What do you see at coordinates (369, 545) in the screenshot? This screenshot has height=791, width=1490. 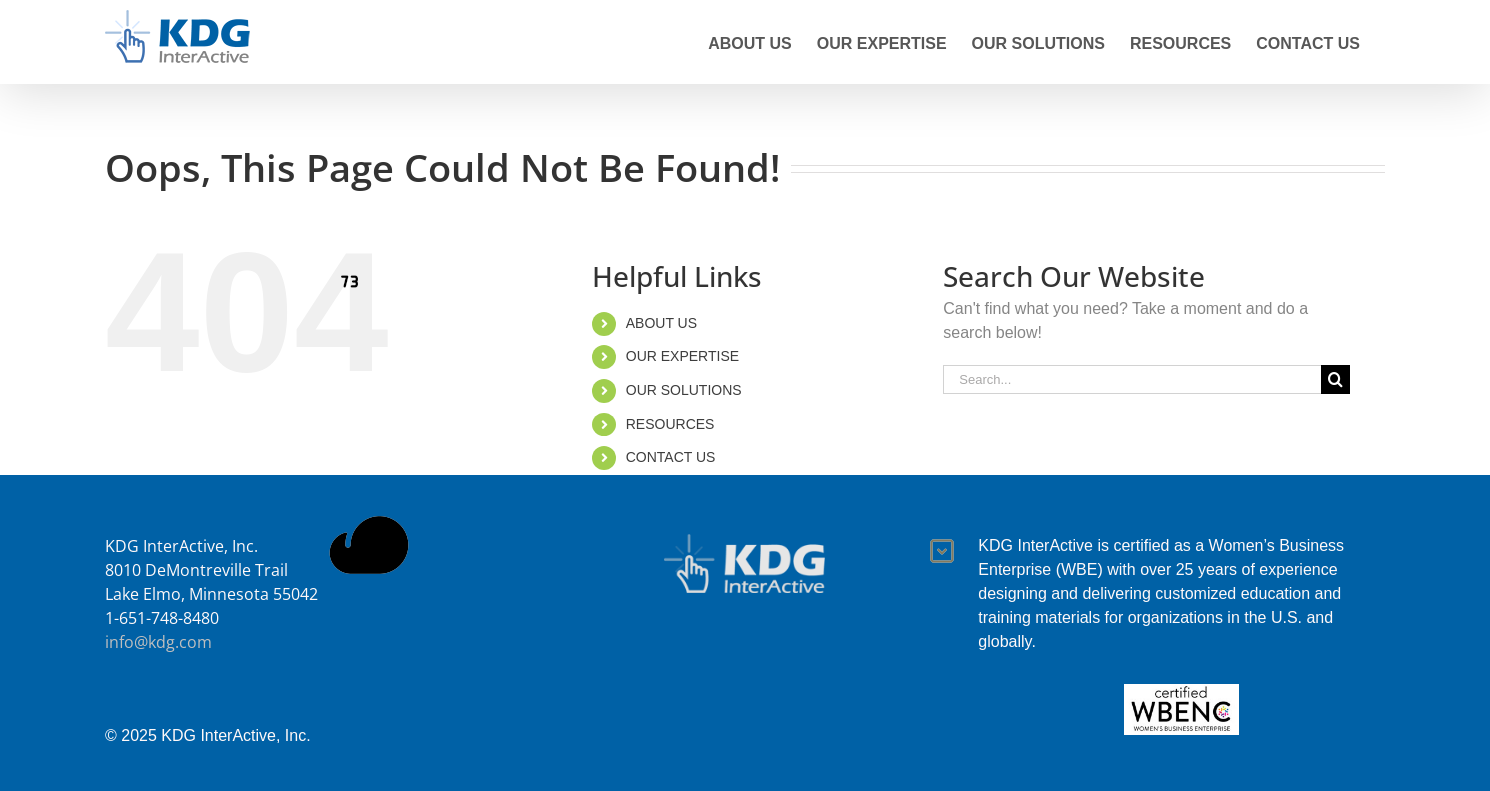 I see `cloud storage or sync status` at bounding box center [369, 545].